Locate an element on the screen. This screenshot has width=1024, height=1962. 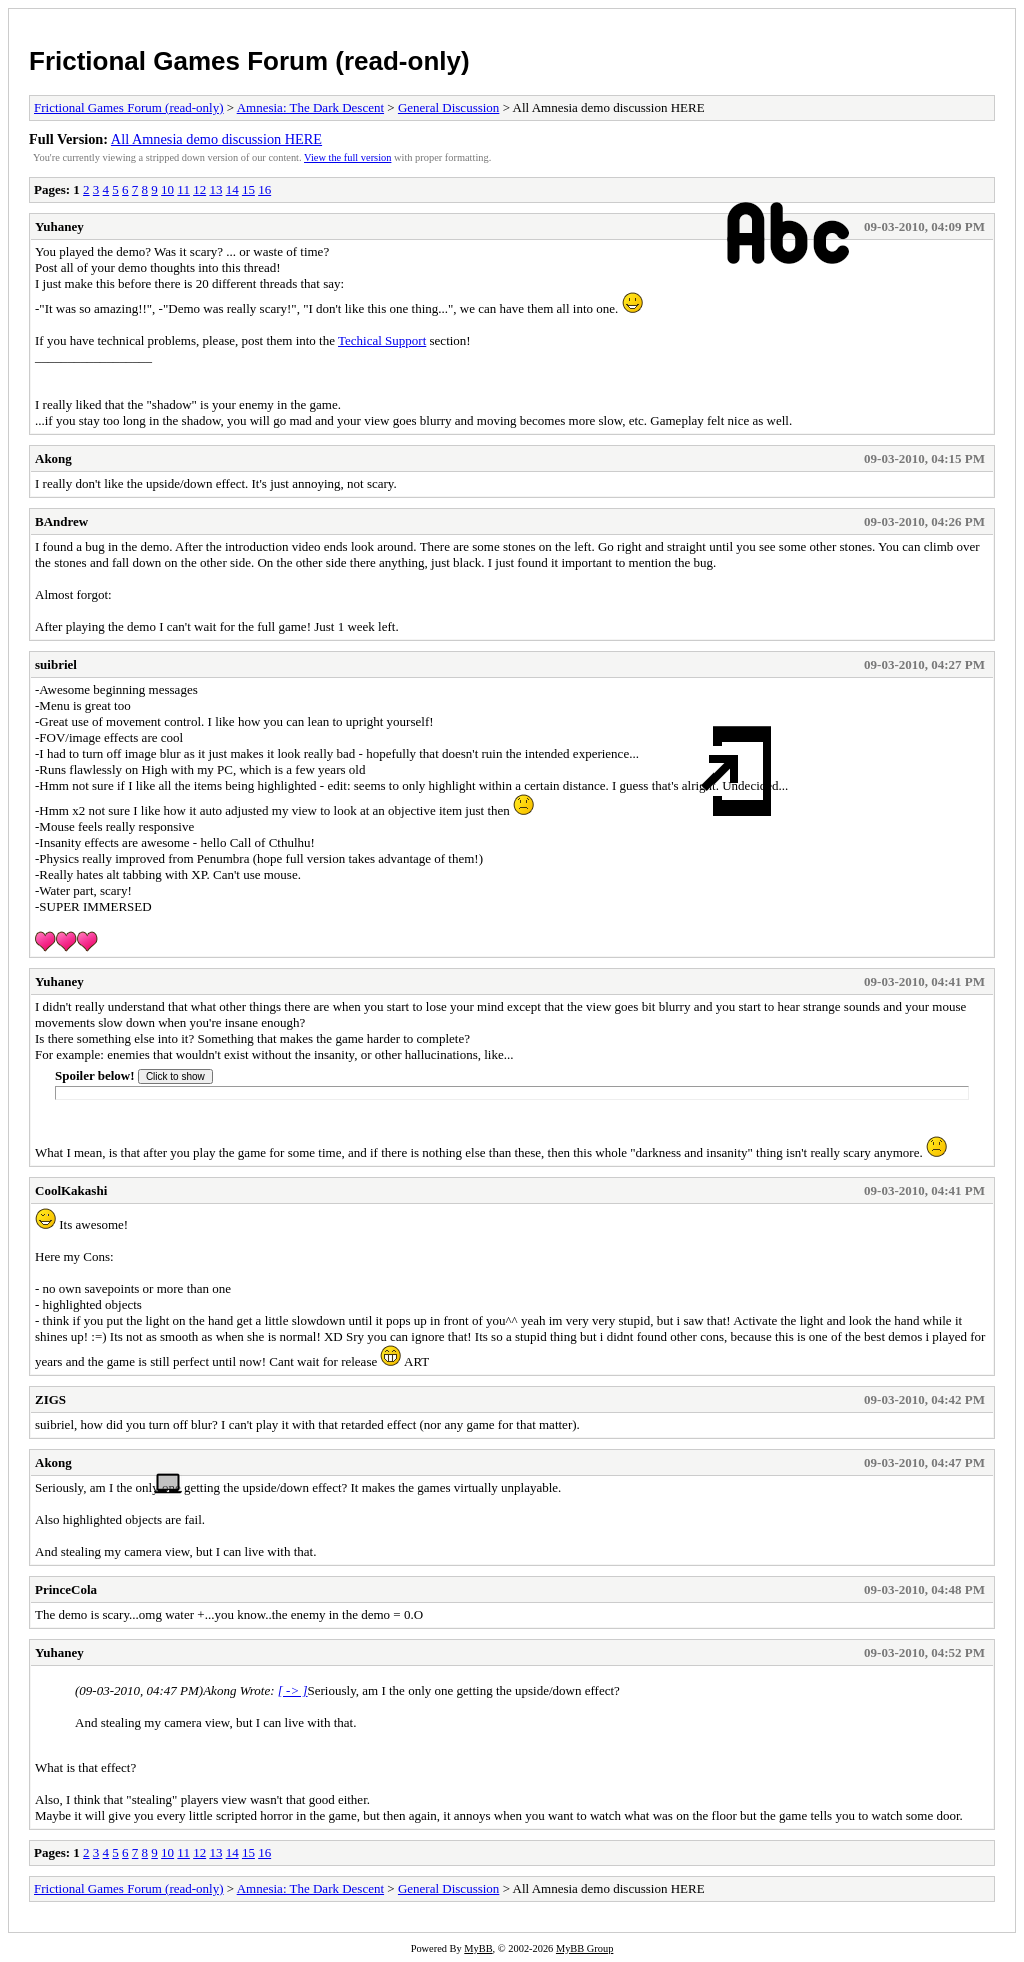
switch to desktop or laptop view is located at coordinates (168, 1484).